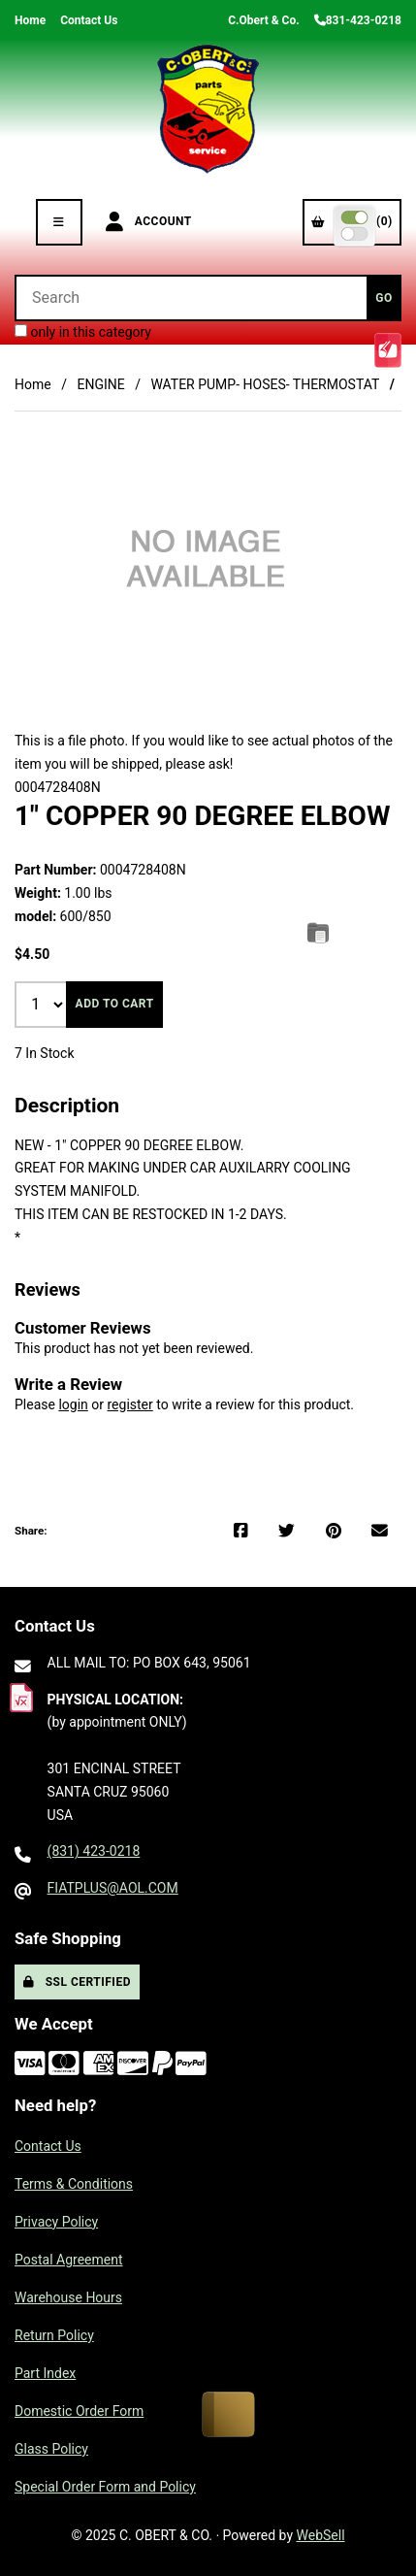 The width and height of the screenshot is (416, 2576). Describe the element at coordinates (21, 1698) in the screenshot. I see `libreoffice math formula document file` at that location.